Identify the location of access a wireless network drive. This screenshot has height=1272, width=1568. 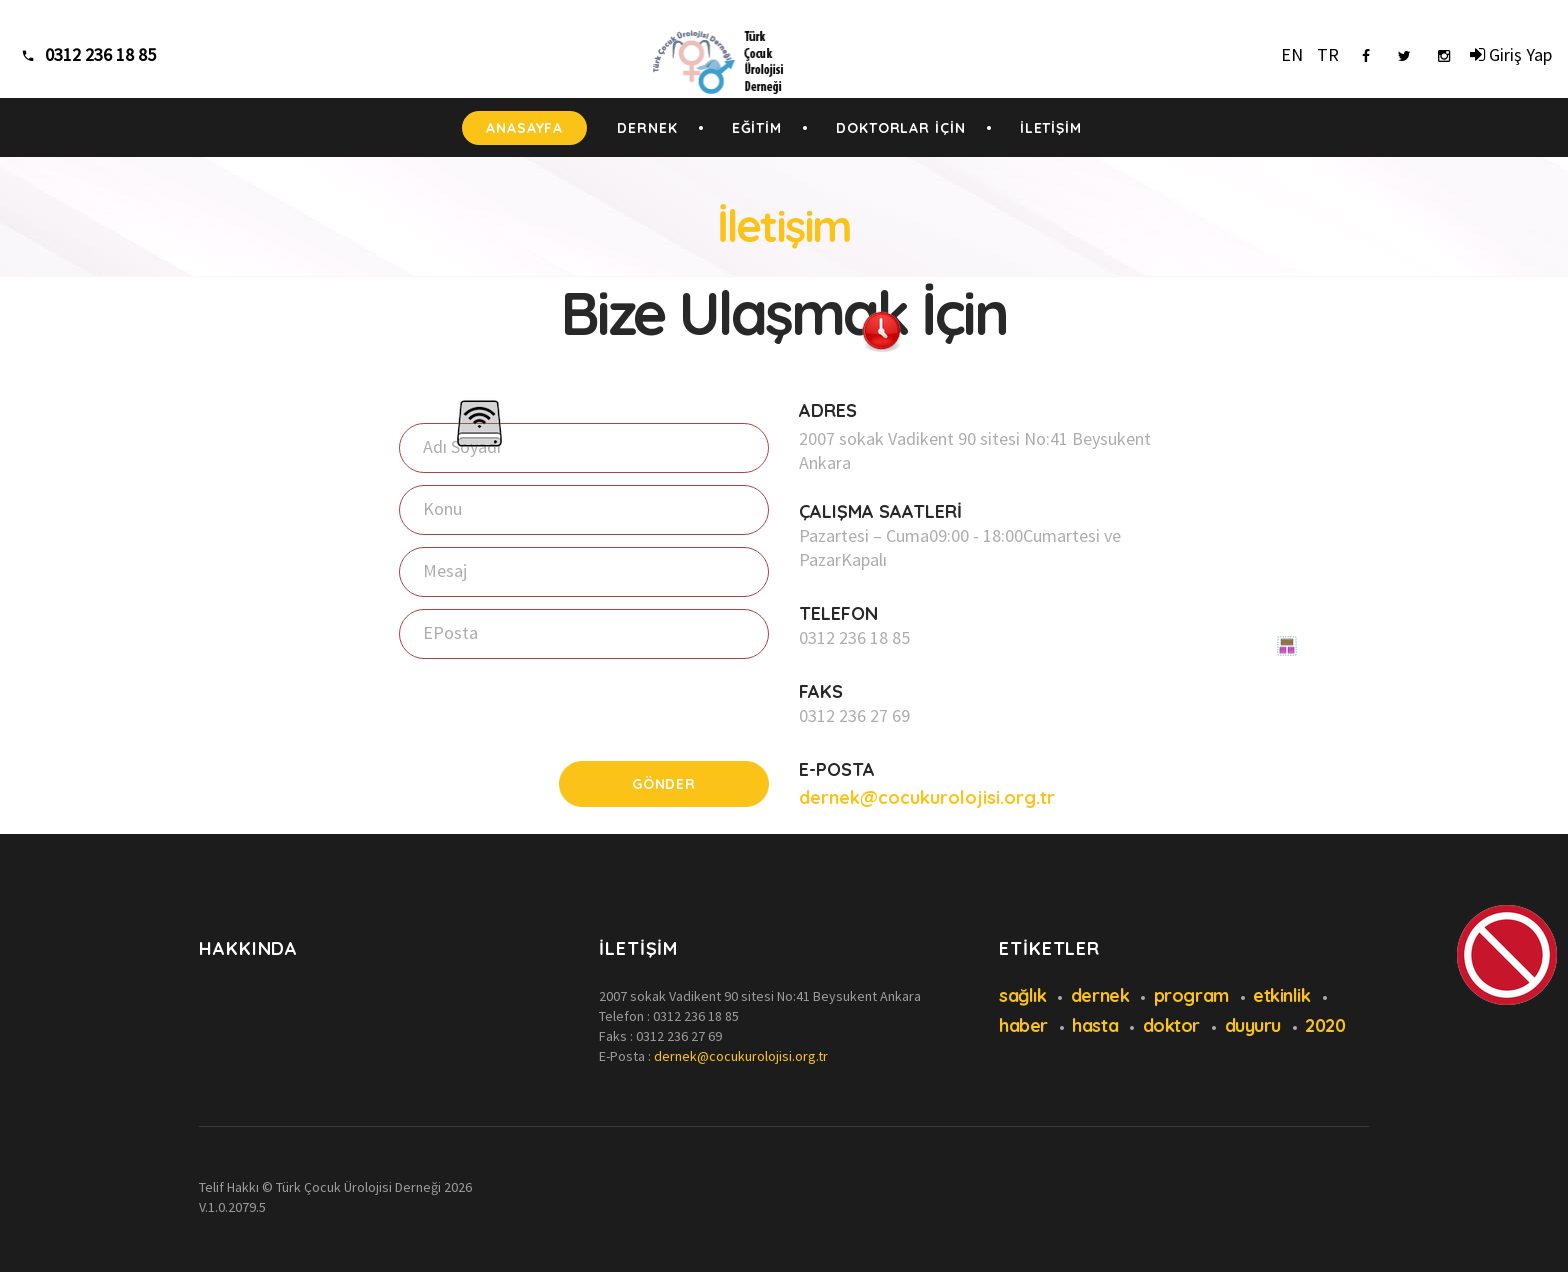
(479, 423).